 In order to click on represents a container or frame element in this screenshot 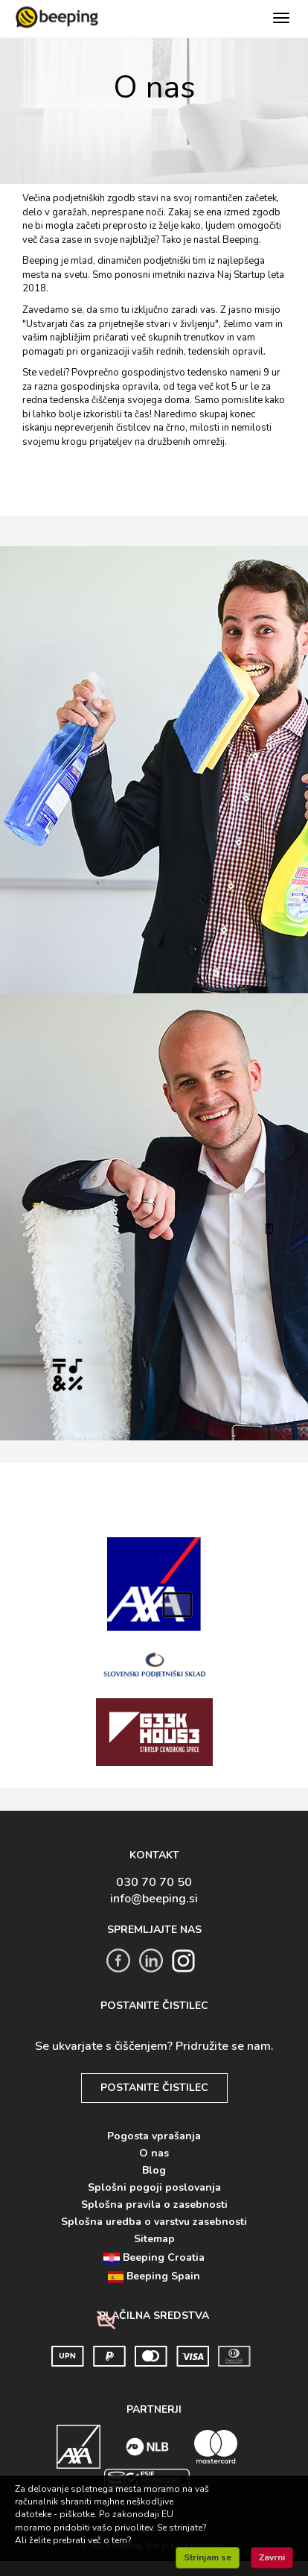, I will do `click(177, 1604)`.